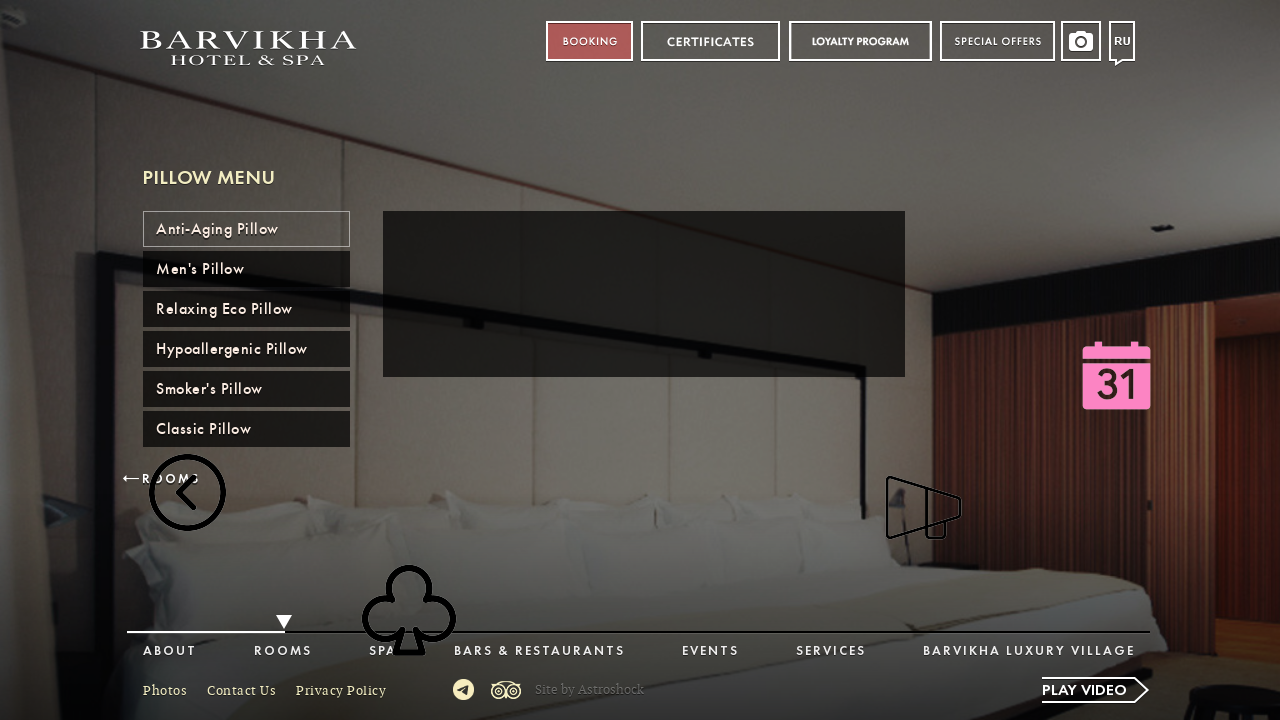 Image resolution: width=1280 pixels, height=720 pixels. Describe the element at coordinates (409, 612) in the screenshot. I see `club suit symbol for card games` at that location.